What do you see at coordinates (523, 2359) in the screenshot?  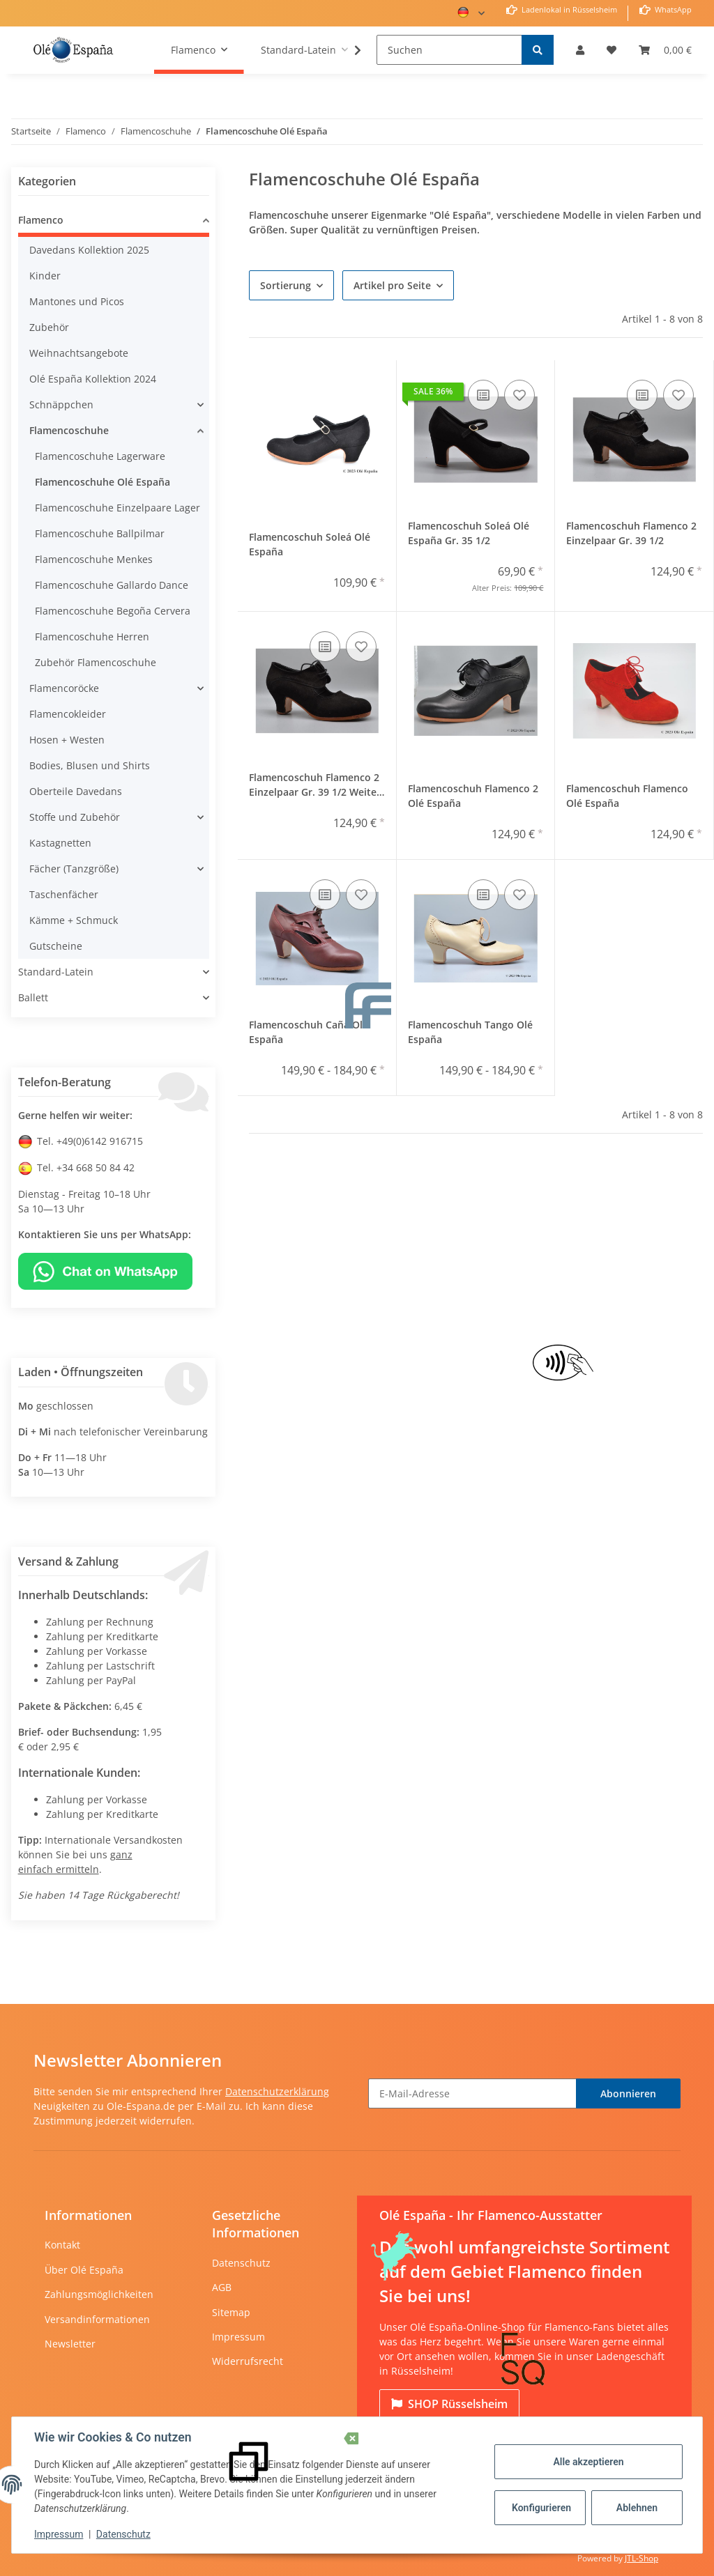 I see `open foursquare app` at bounding box center [523, 2359].